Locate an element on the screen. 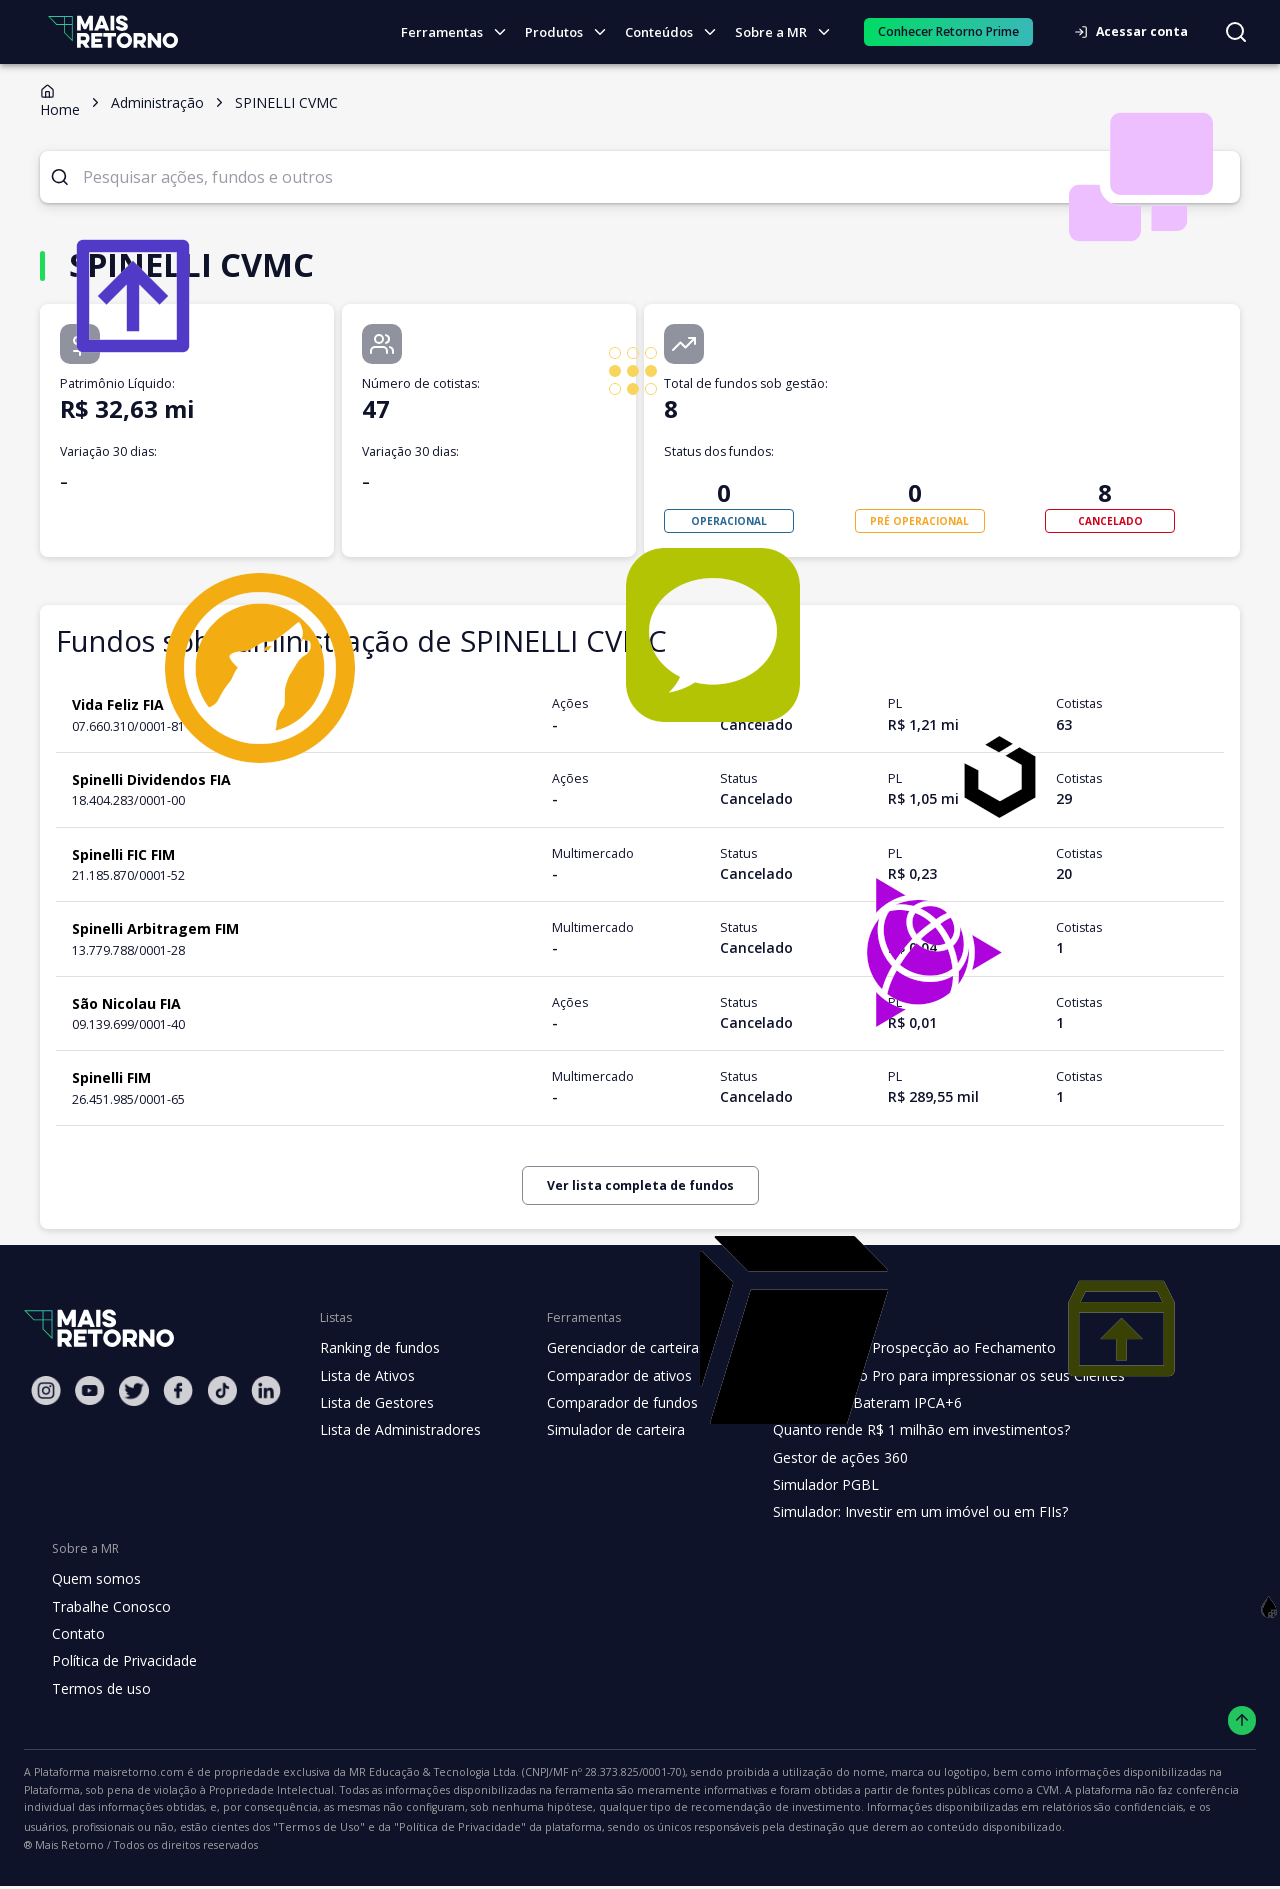  open iMessage app is located at coordinates (713, 635).